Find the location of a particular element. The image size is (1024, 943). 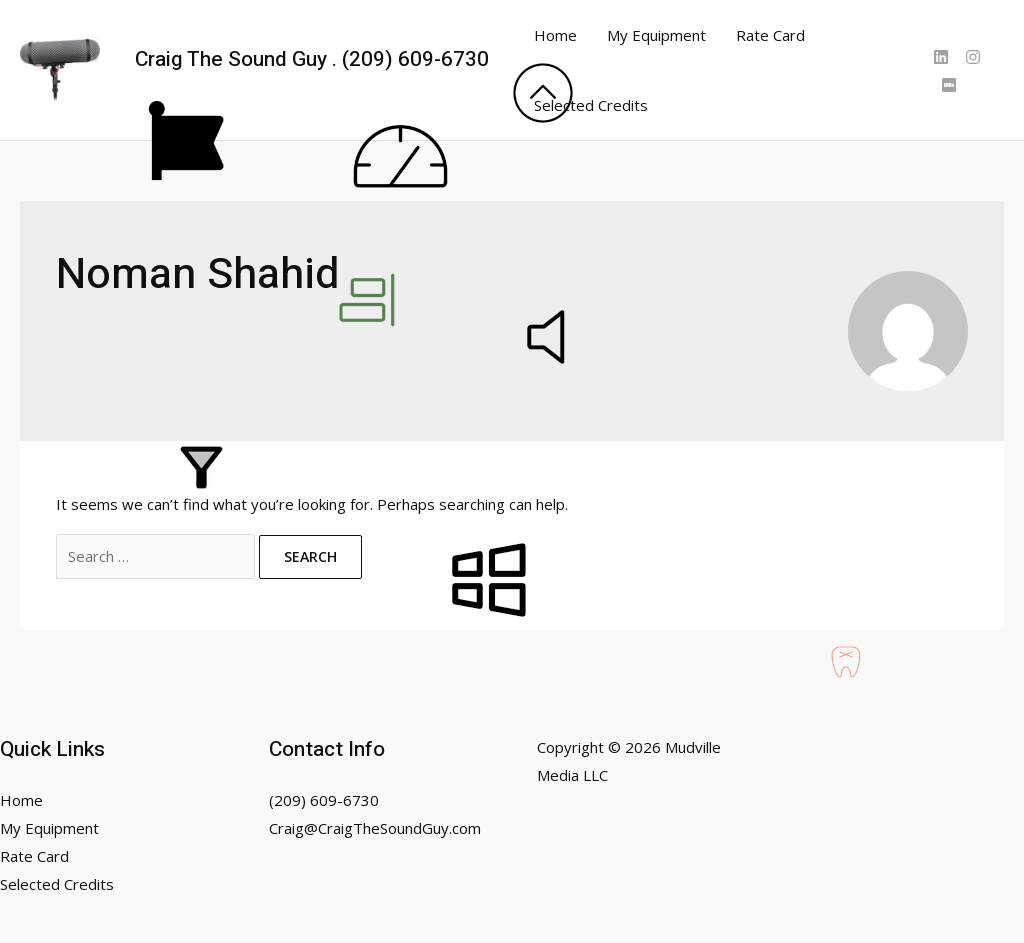

Font Awesome brand logo is located at coordinates (186, 140).